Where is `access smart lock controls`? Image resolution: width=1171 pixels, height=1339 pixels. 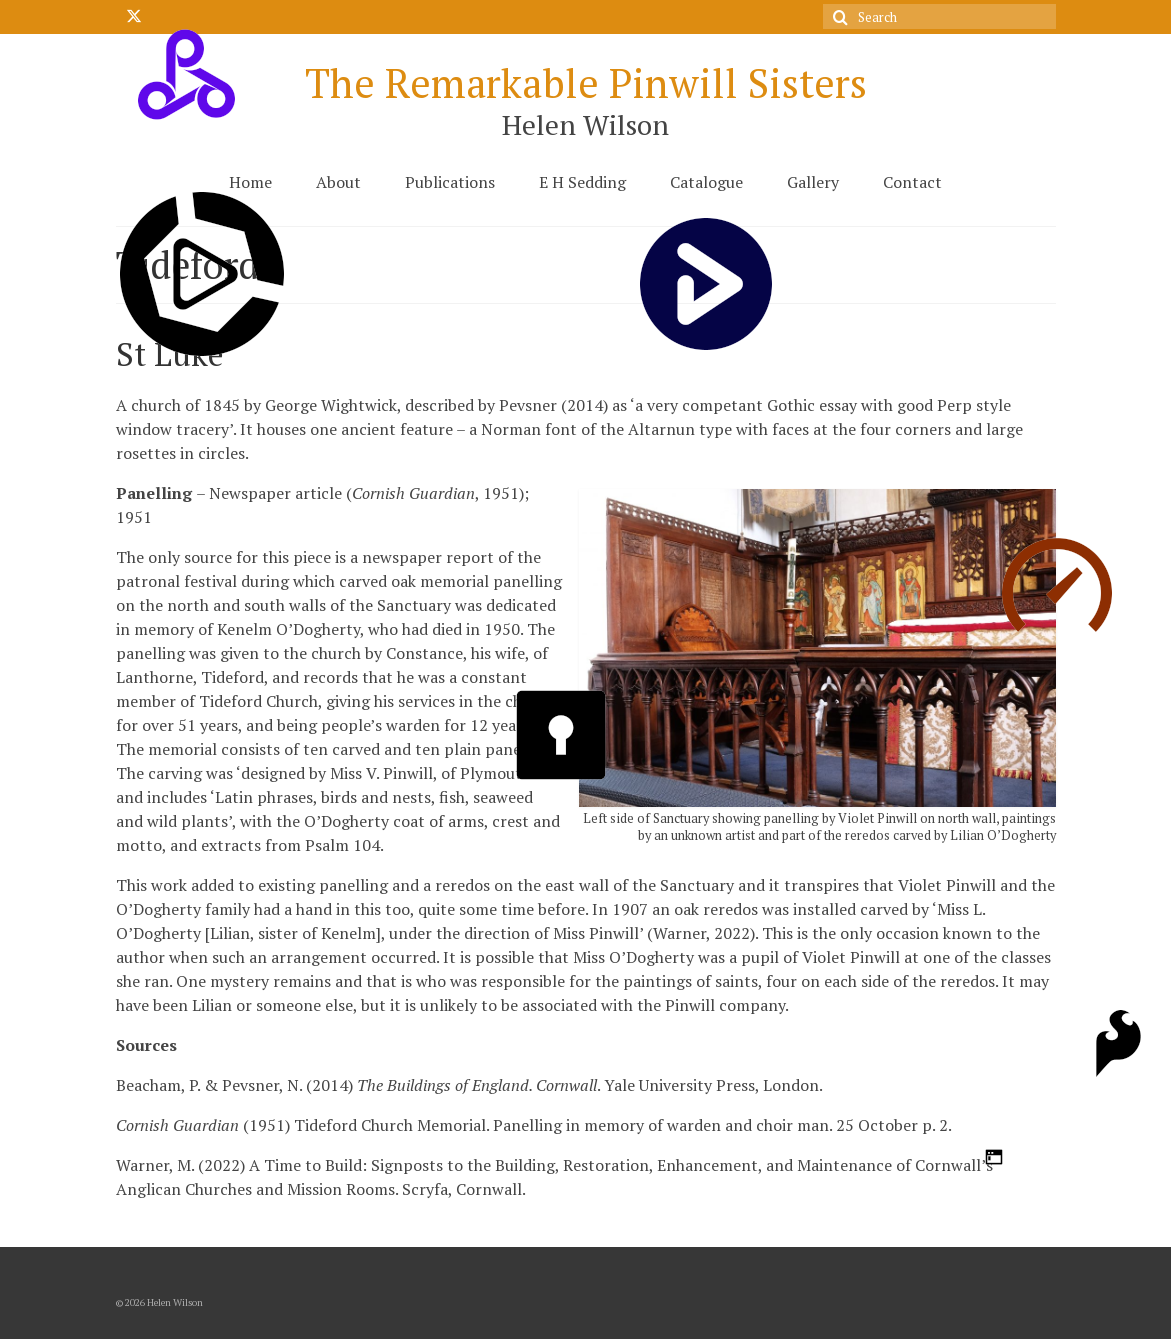 access smart lock controls is located at coordinates (561, 735).